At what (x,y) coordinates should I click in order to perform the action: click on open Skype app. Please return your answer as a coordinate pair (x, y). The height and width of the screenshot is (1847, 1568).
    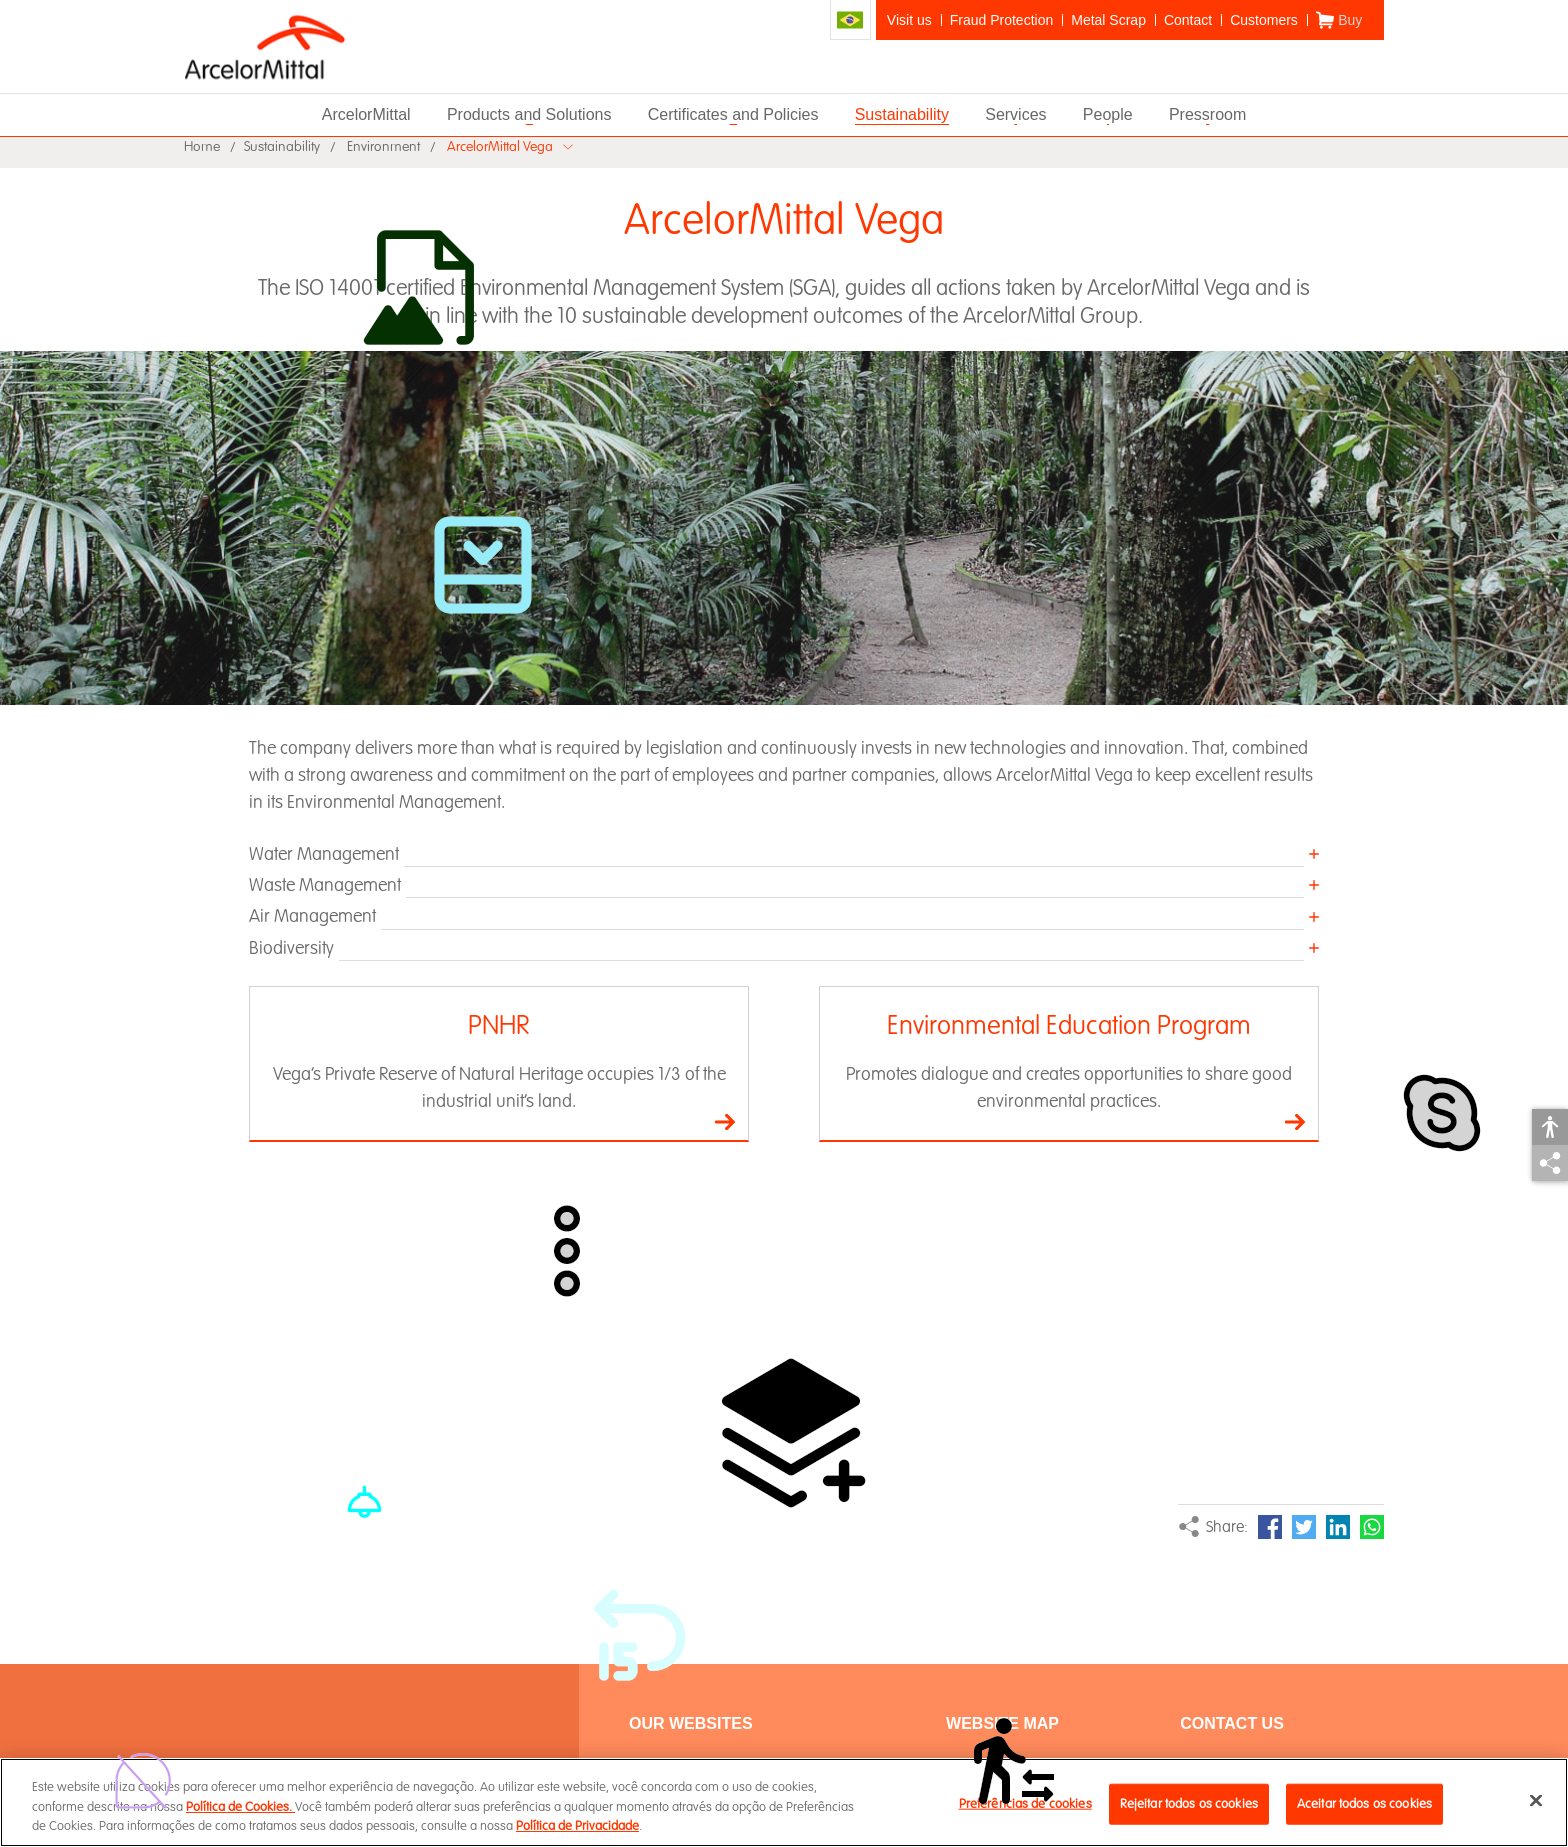
    Looking at the image, I should click on (1442, 1113).